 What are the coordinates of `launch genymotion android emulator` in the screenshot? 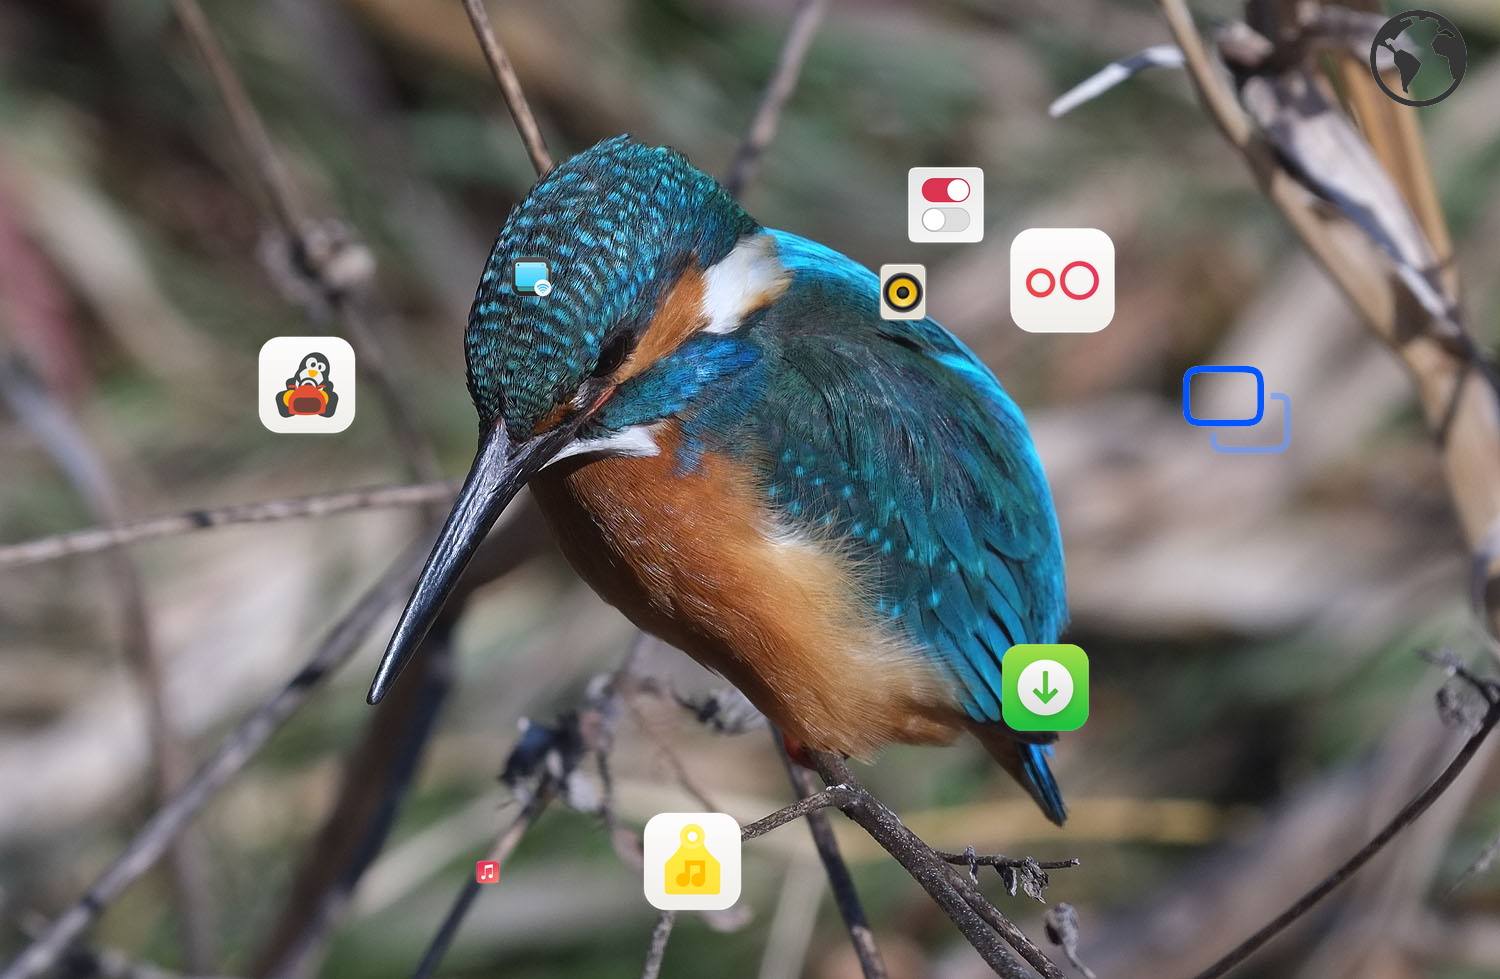 It's located at (1062, 280).